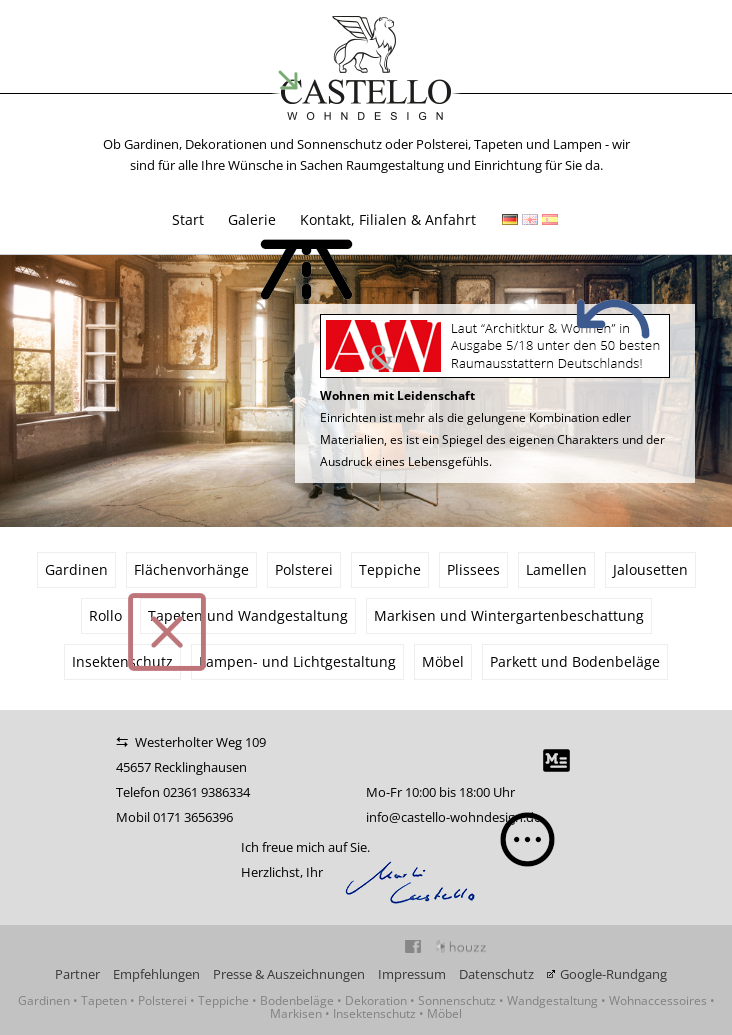 The image size is (732, 1035). Describe the element at coordinates (556, 760) in the screenshot. I see `open article on Medium` at that location.